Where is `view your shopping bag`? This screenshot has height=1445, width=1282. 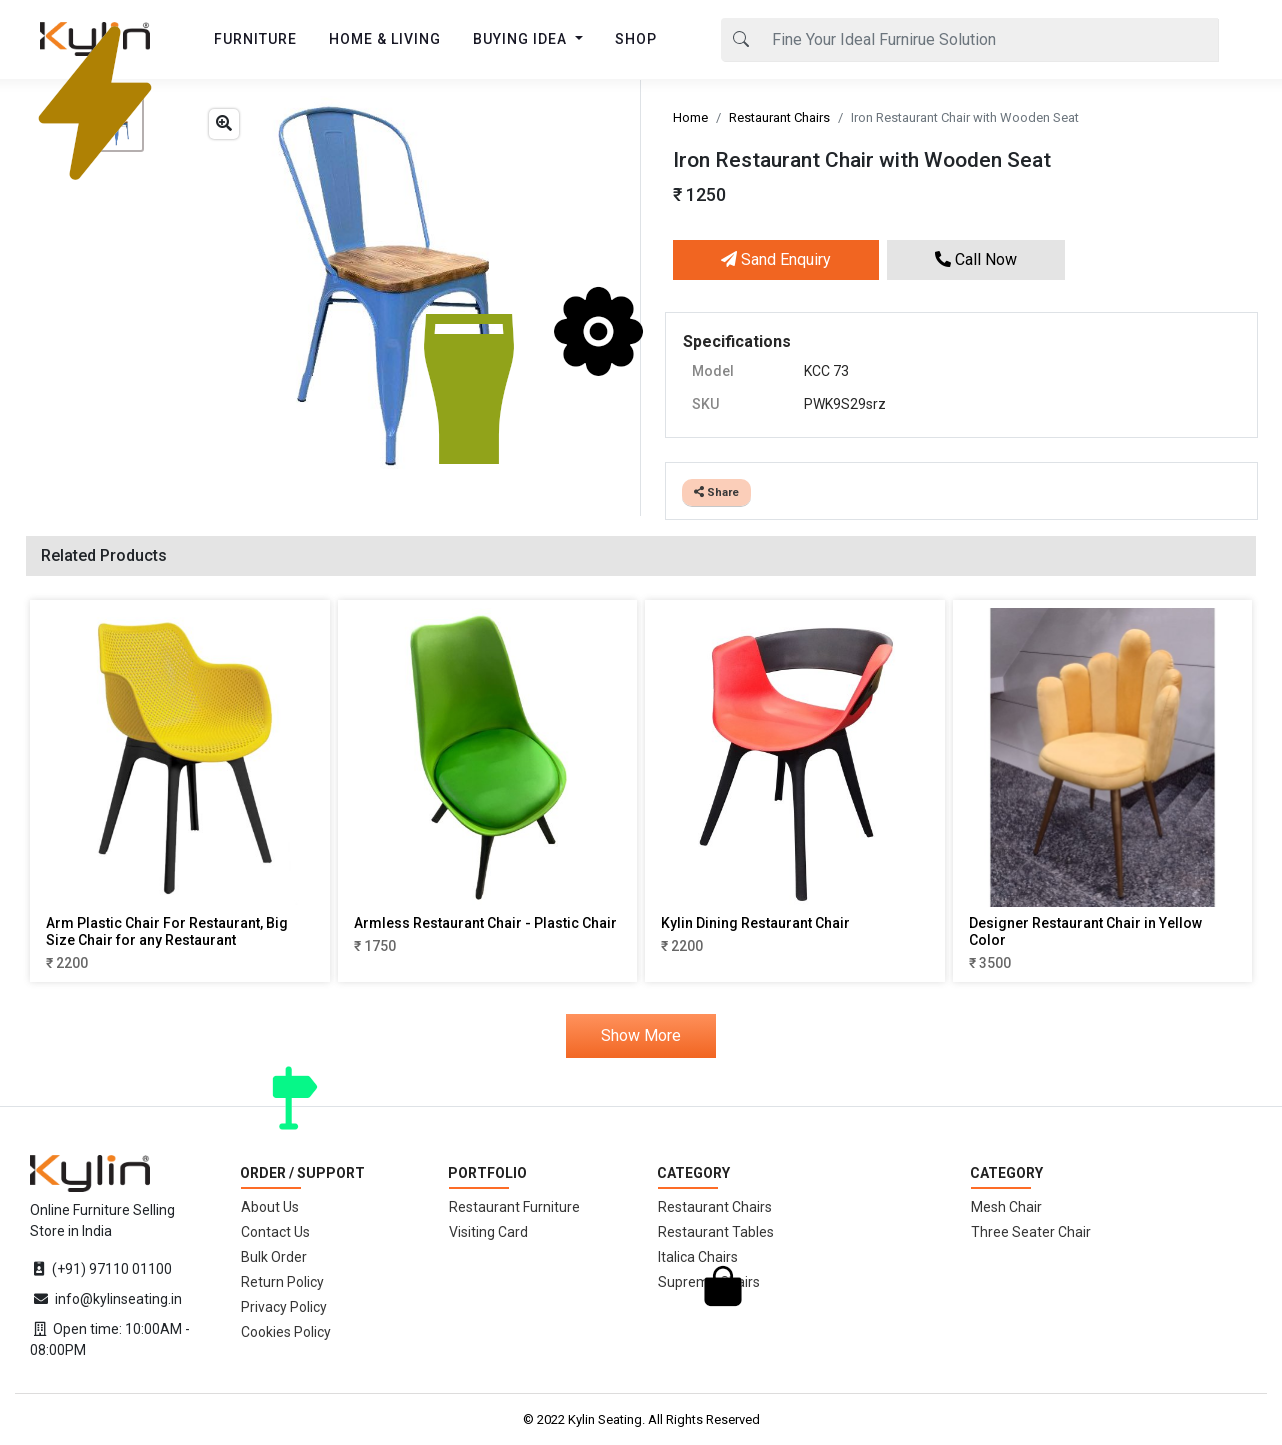 view your shopping bag is located at coordinates (723, 1286).